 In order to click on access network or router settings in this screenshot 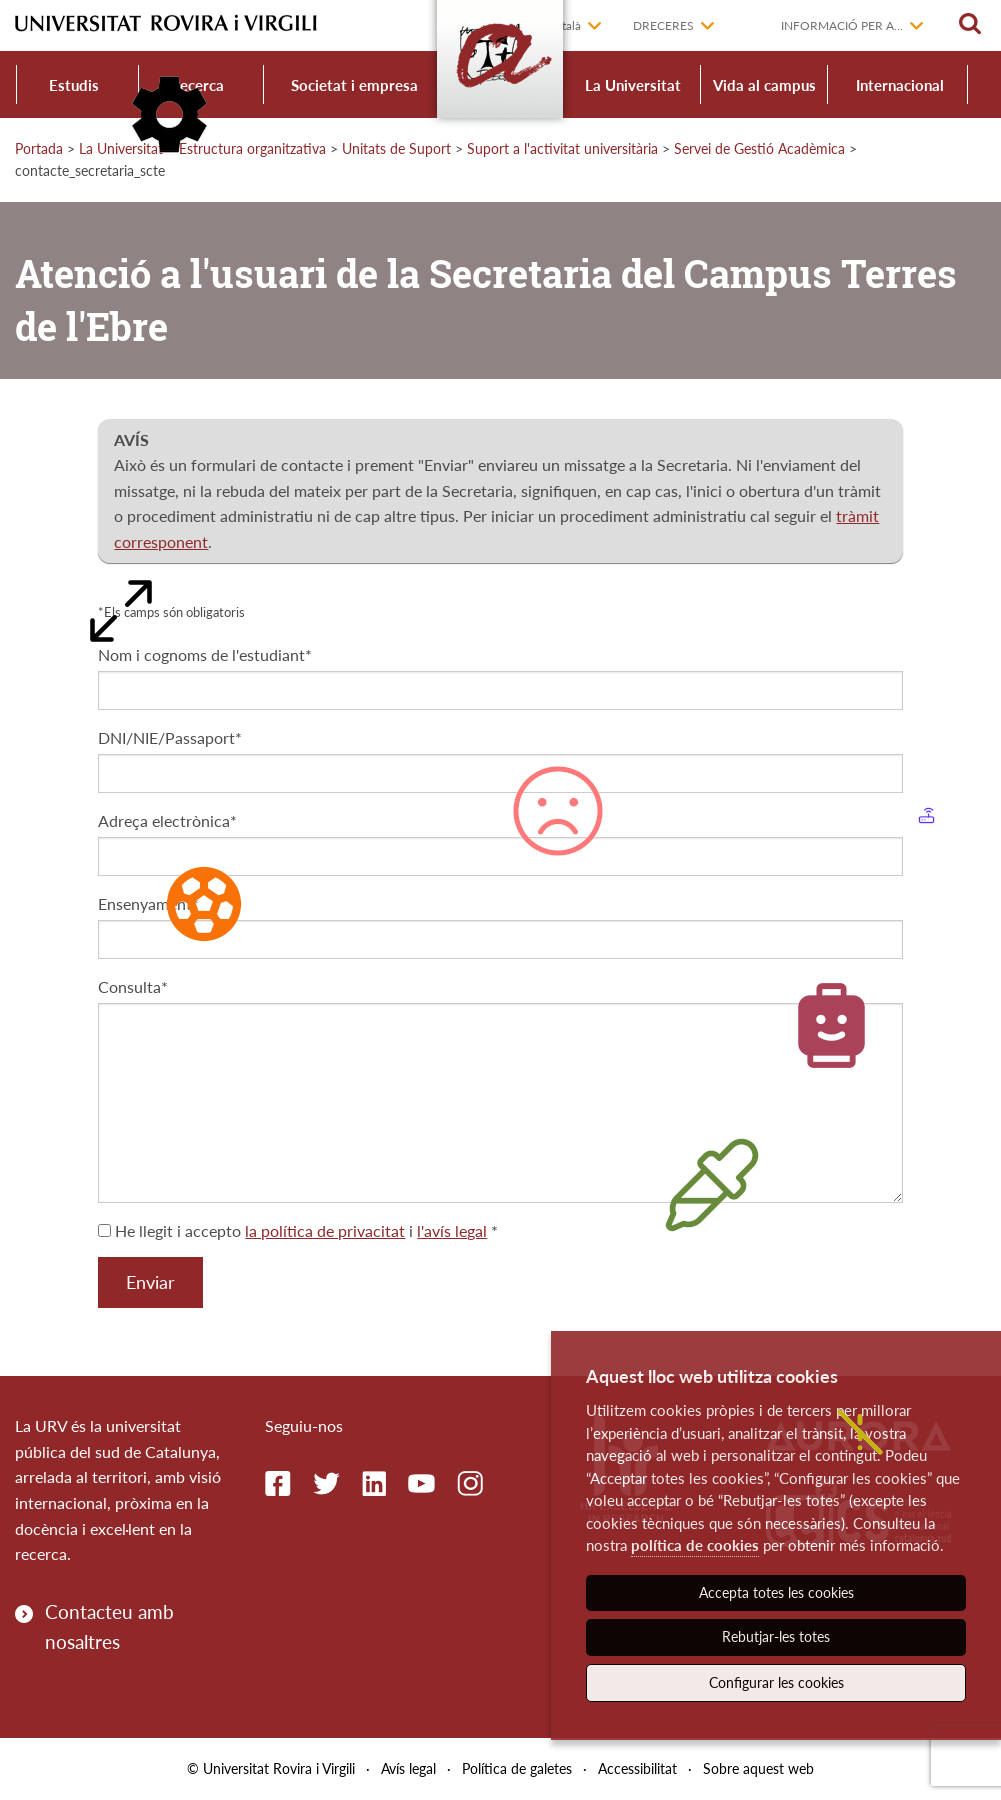, I will do `click(926, 815)`.